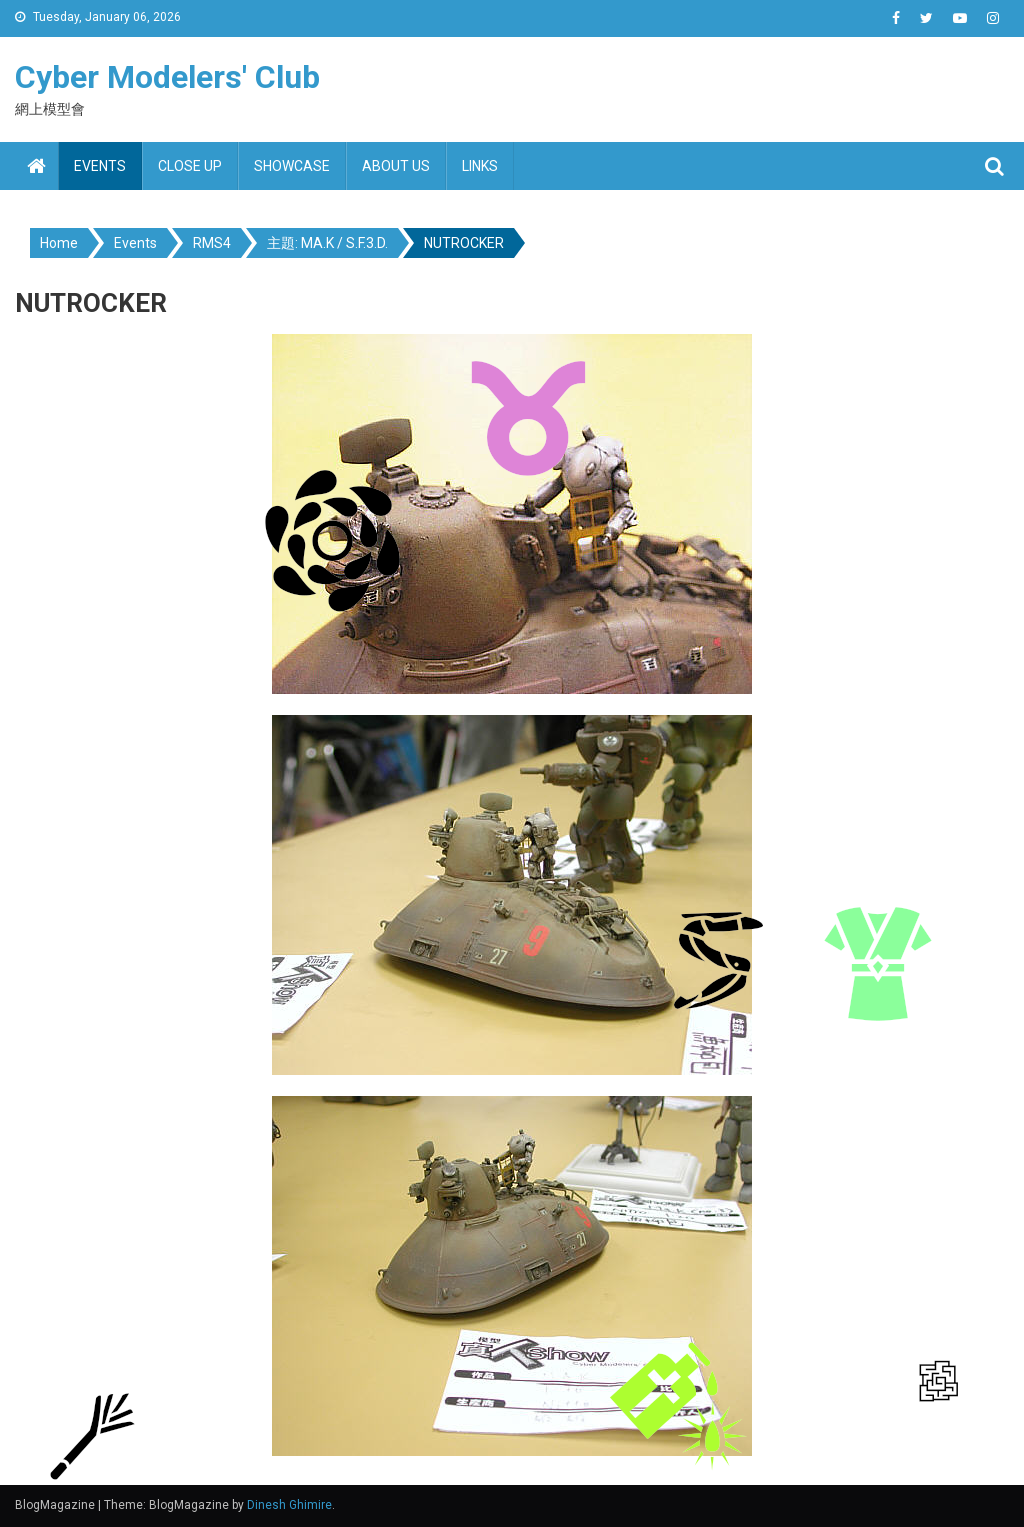 This screenshot has width=1024, height=1527. Describe the element at coordinates (92, 1436) in the screenshot. I see `select leek ingredient in cooking game` at that location.